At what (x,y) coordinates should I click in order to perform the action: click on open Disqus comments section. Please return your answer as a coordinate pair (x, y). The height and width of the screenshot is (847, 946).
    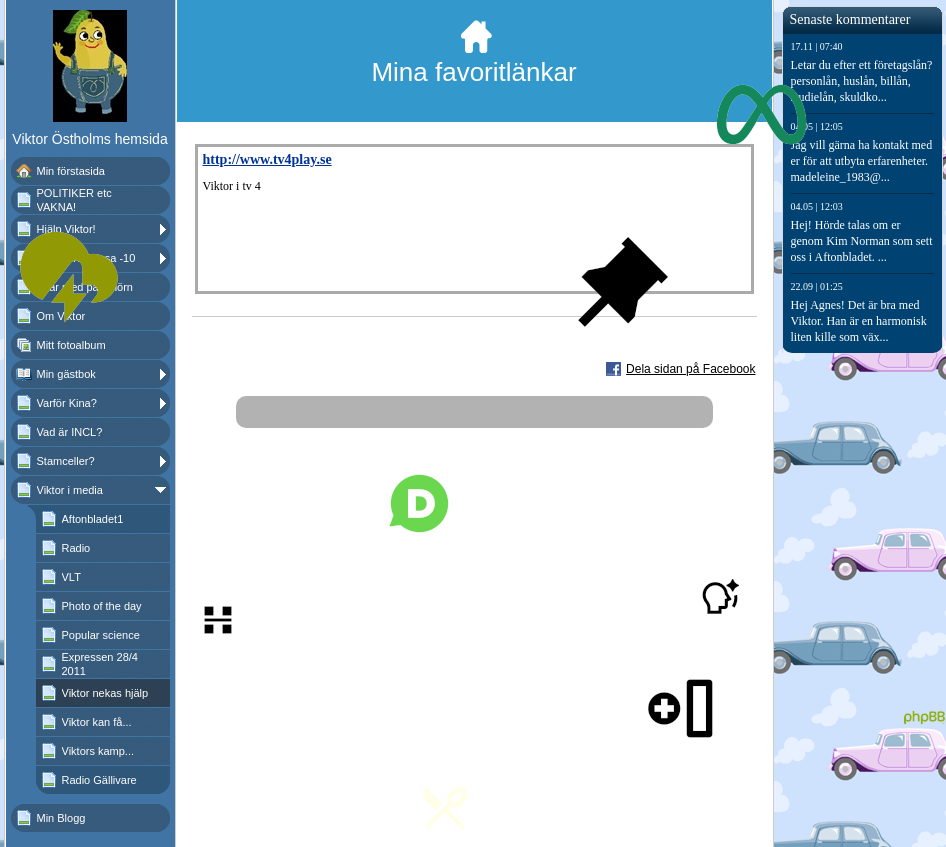
    Looking at the image, I should click on (419, 503).